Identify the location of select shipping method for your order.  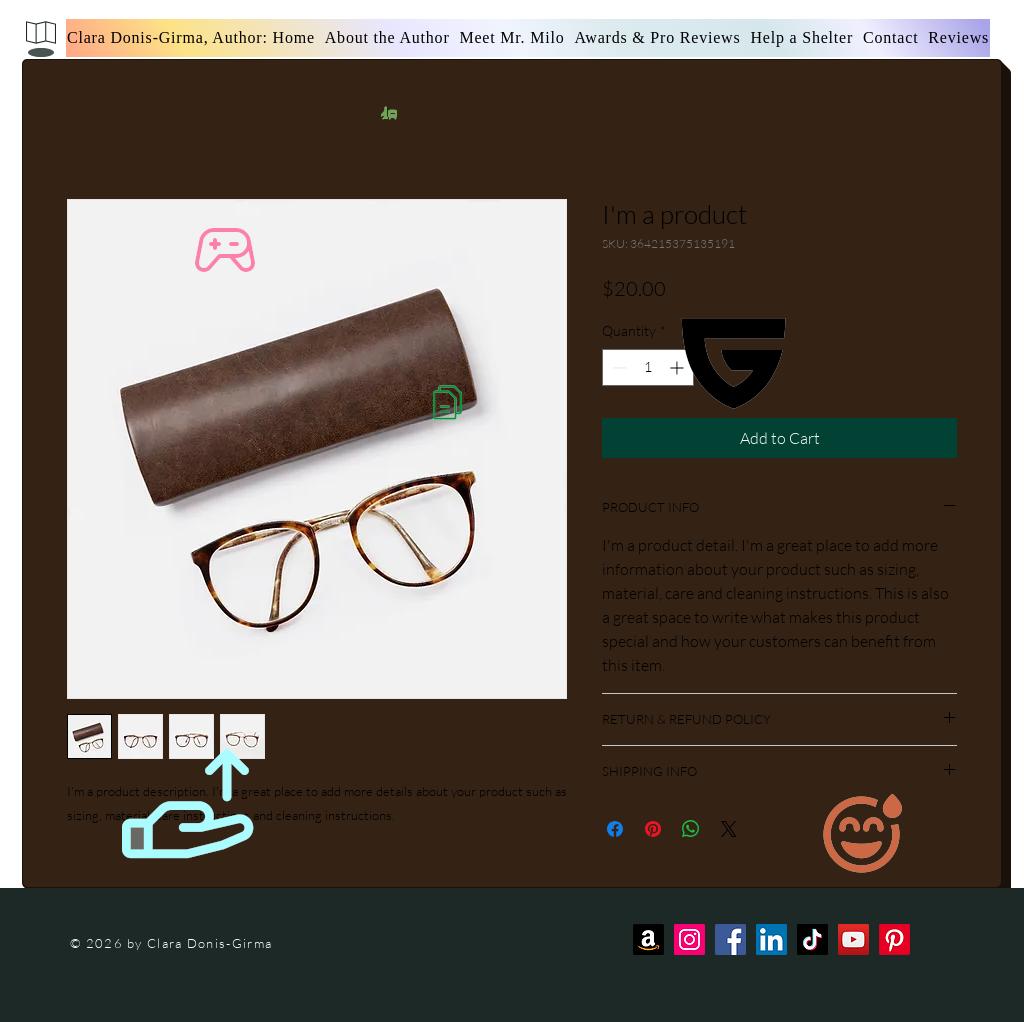
(389, 113).